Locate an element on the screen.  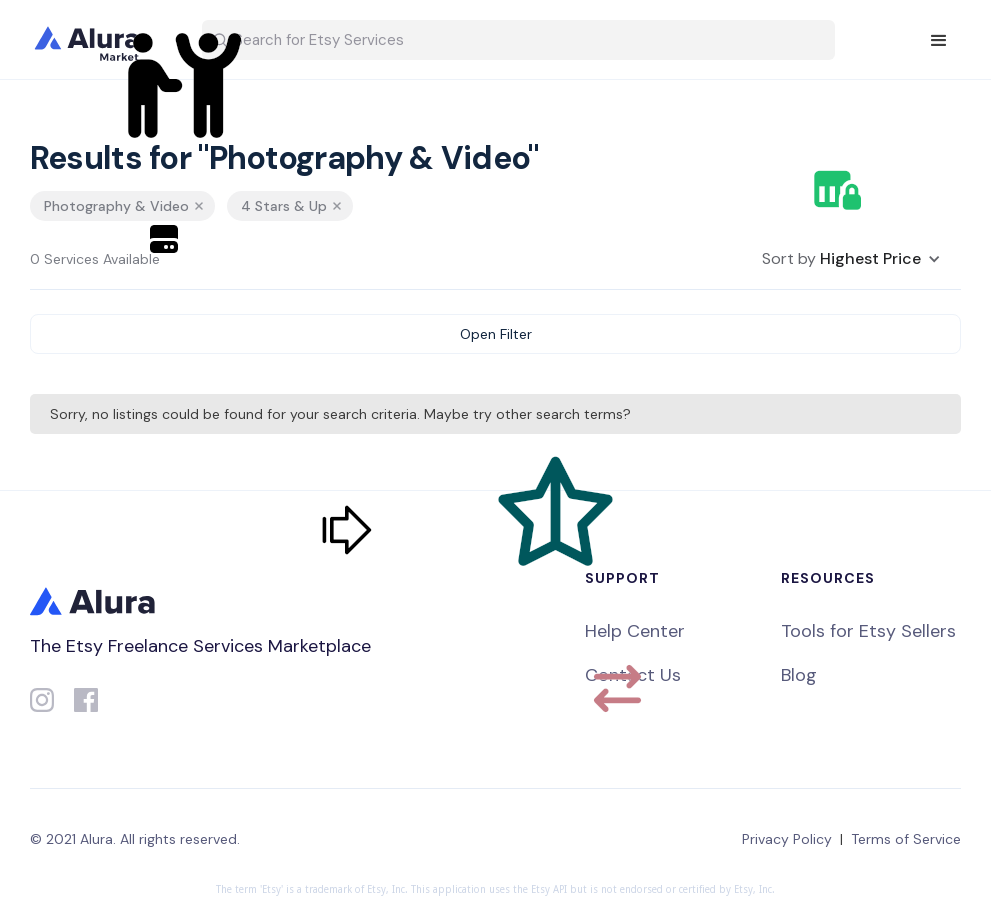
indicates a partial or half-star rating is located at coordinates (555, 516).